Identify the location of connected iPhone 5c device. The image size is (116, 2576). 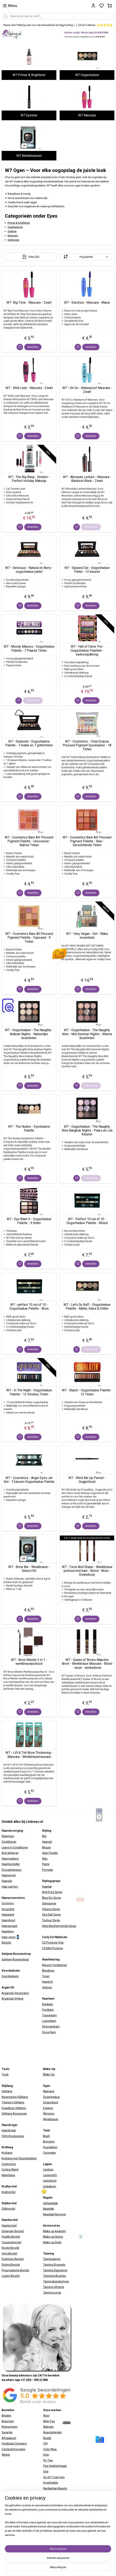
(18, 1937).